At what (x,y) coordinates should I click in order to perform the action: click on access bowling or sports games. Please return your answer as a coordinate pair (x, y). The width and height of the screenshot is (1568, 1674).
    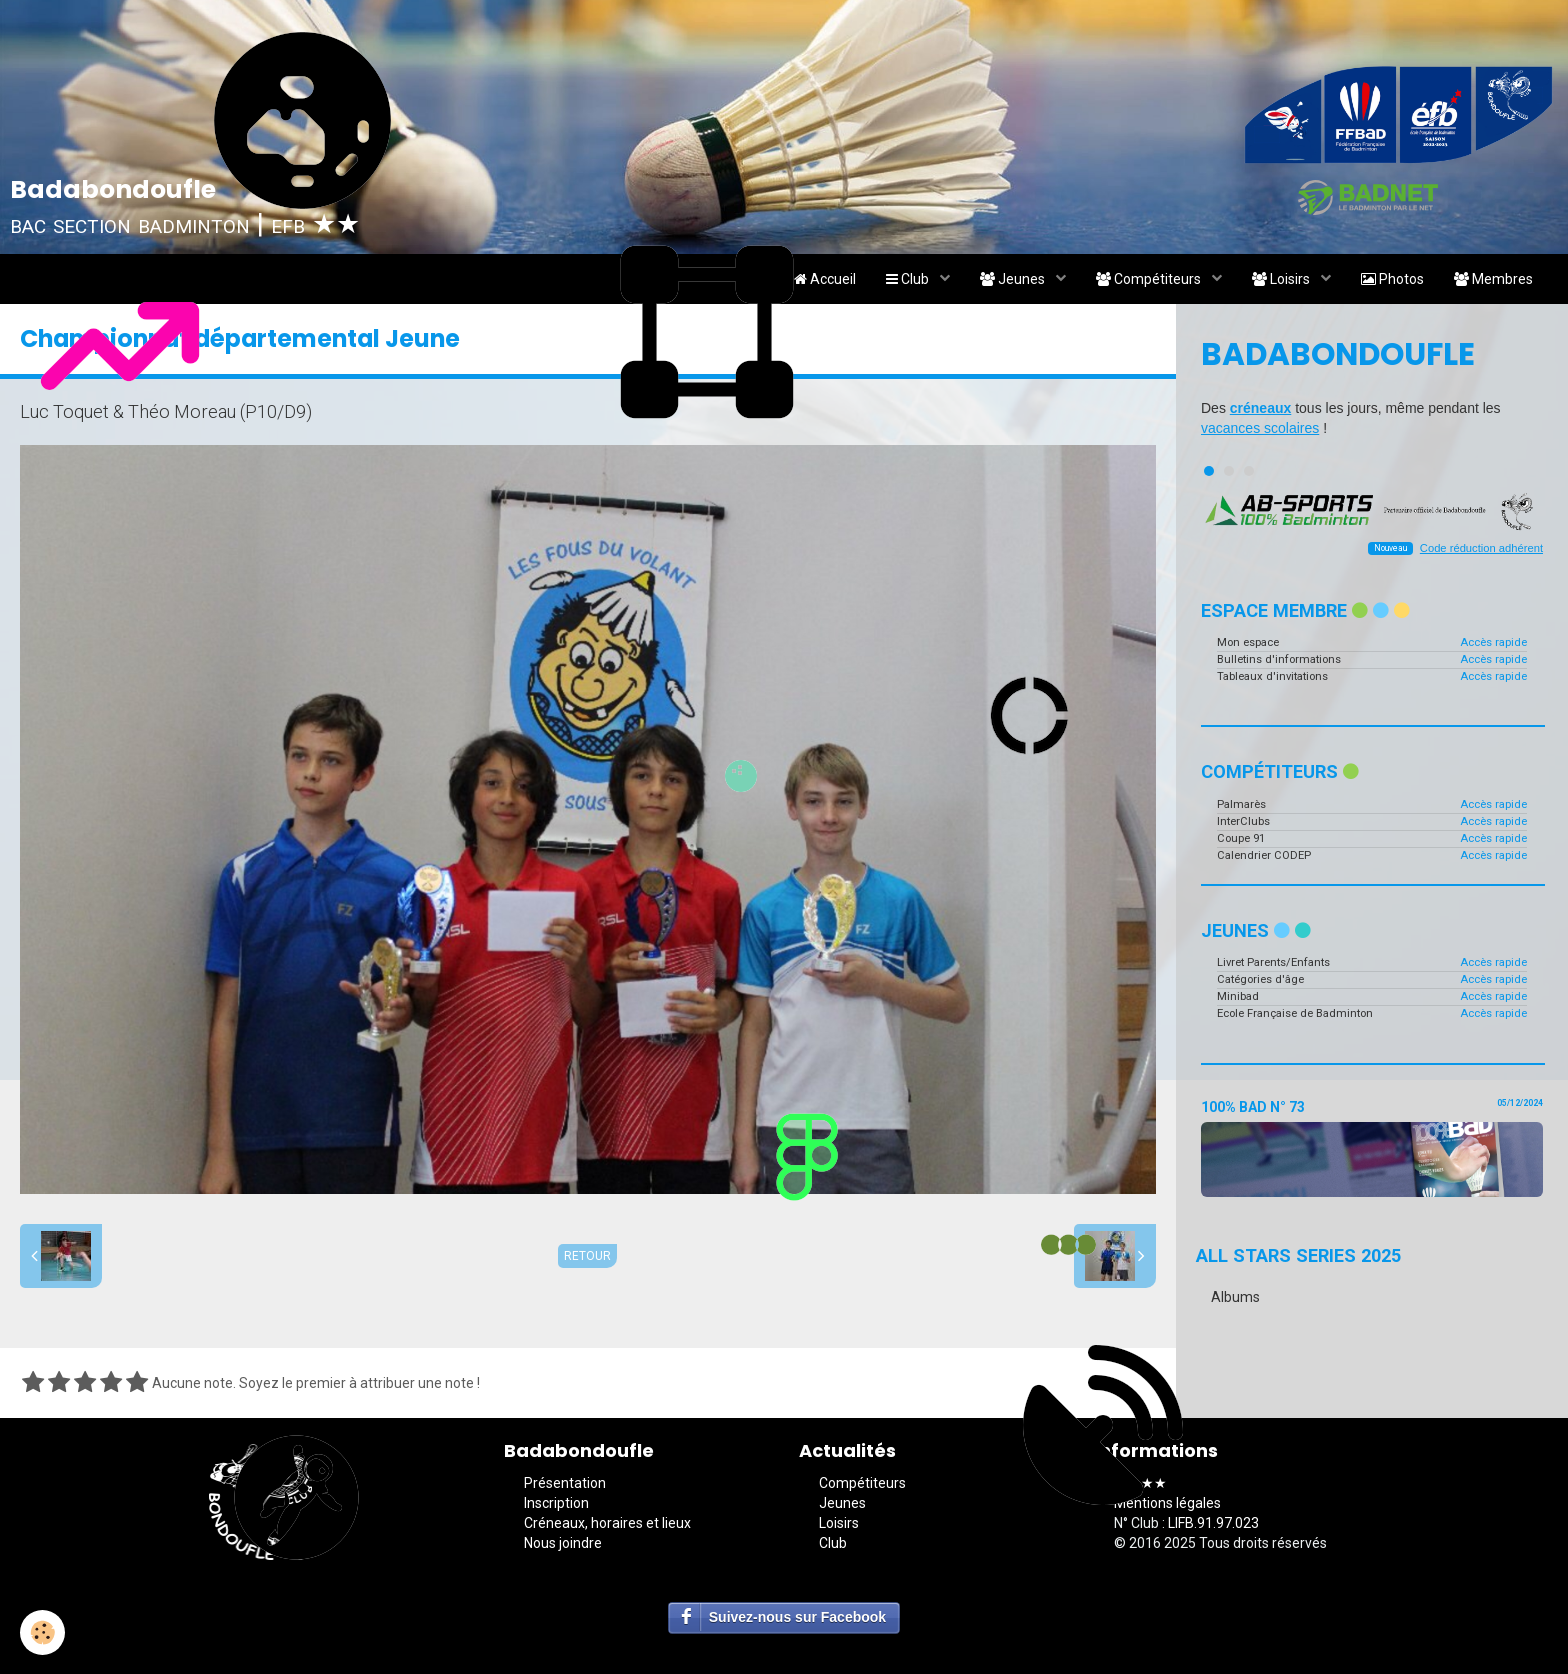
    Looking at the image, I should click on (741, 776).